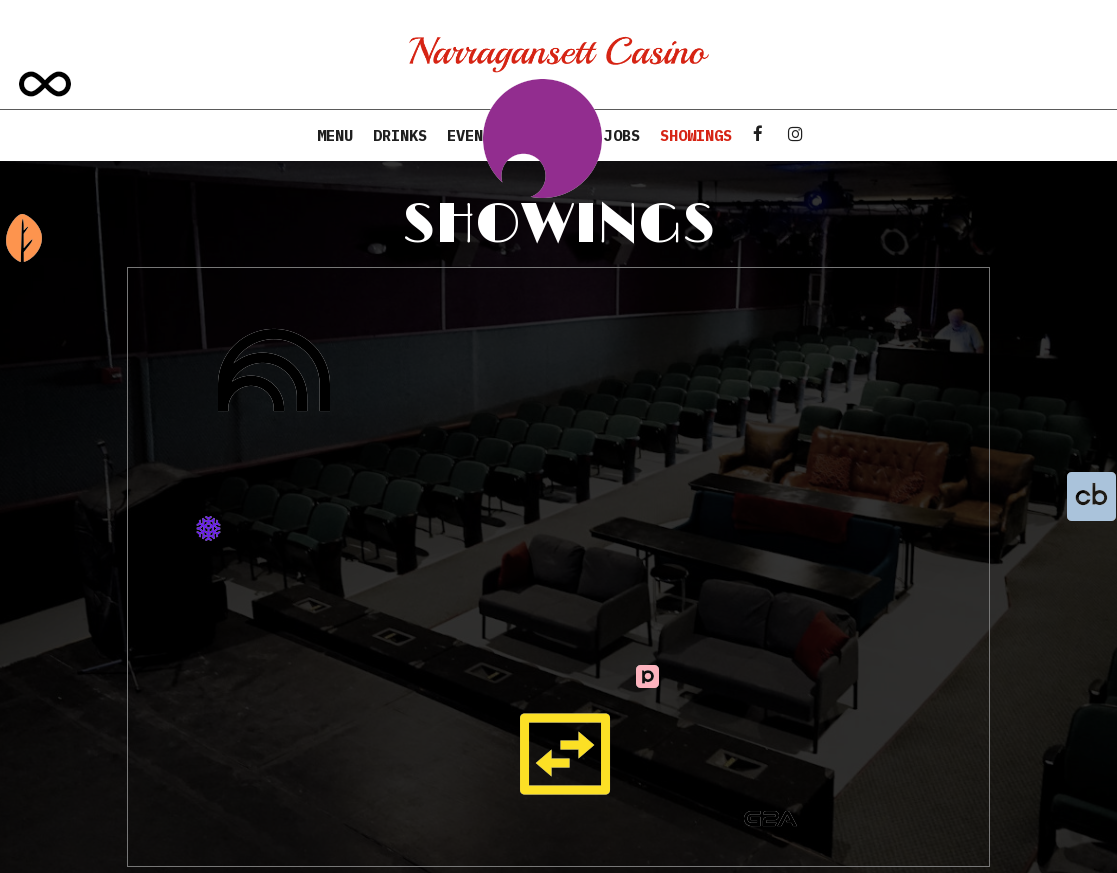  Describe the element at coordinates (24, 238) in the screenshot. I see `october cms logo` at that location.